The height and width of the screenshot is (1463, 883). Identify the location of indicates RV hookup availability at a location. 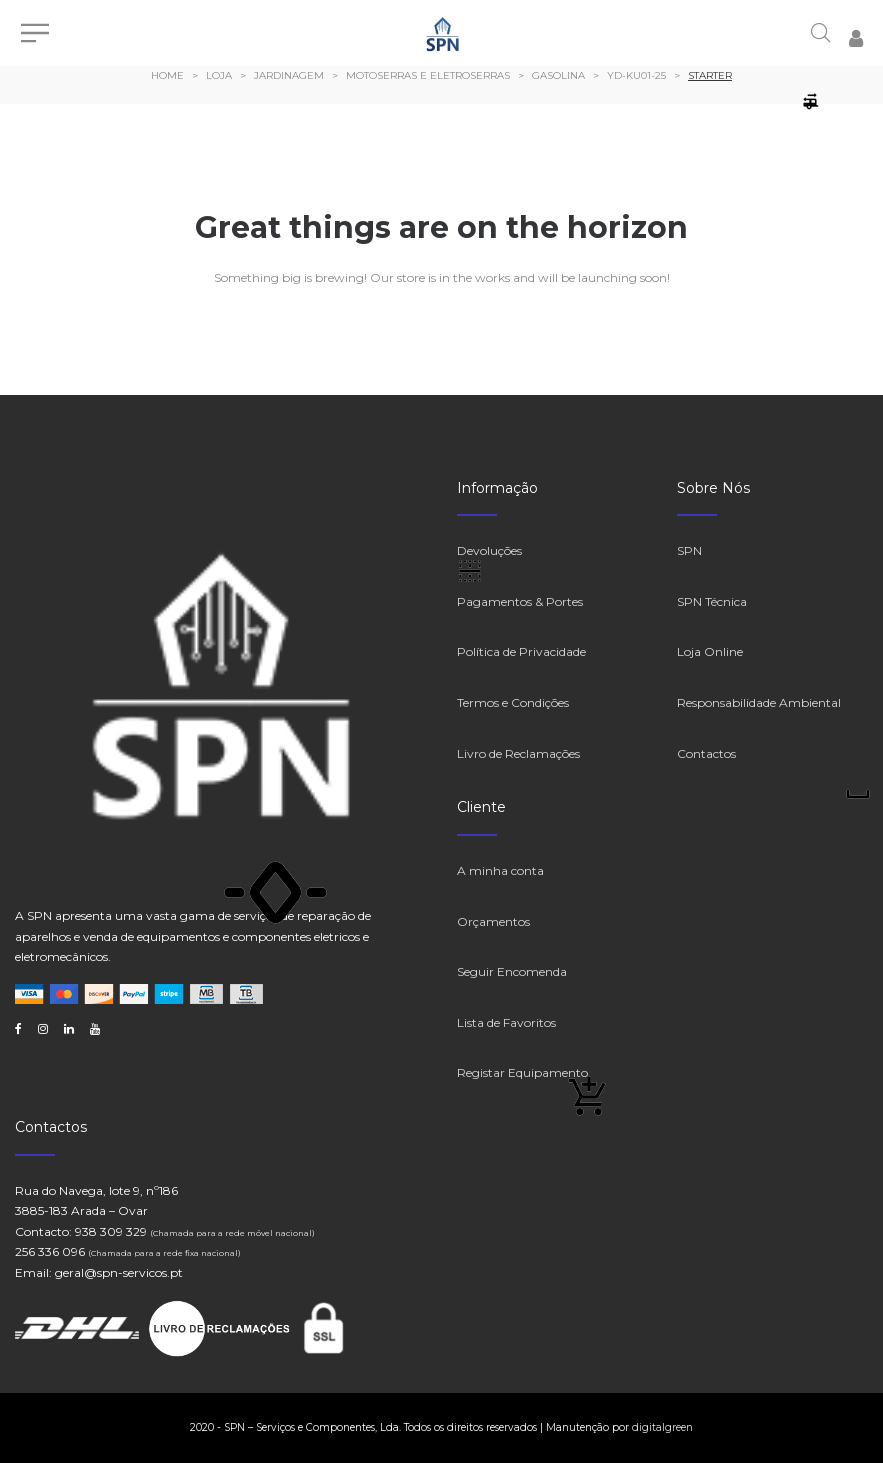
(810, 101).